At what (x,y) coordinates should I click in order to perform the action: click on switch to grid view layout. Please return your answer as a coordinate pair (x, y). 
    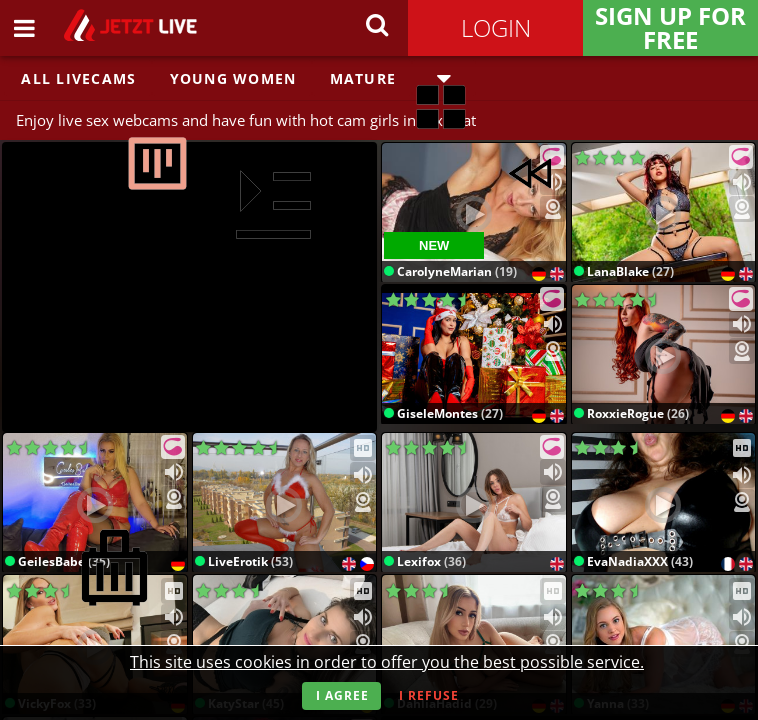
    Looking at the image, I should click on (441, 107).